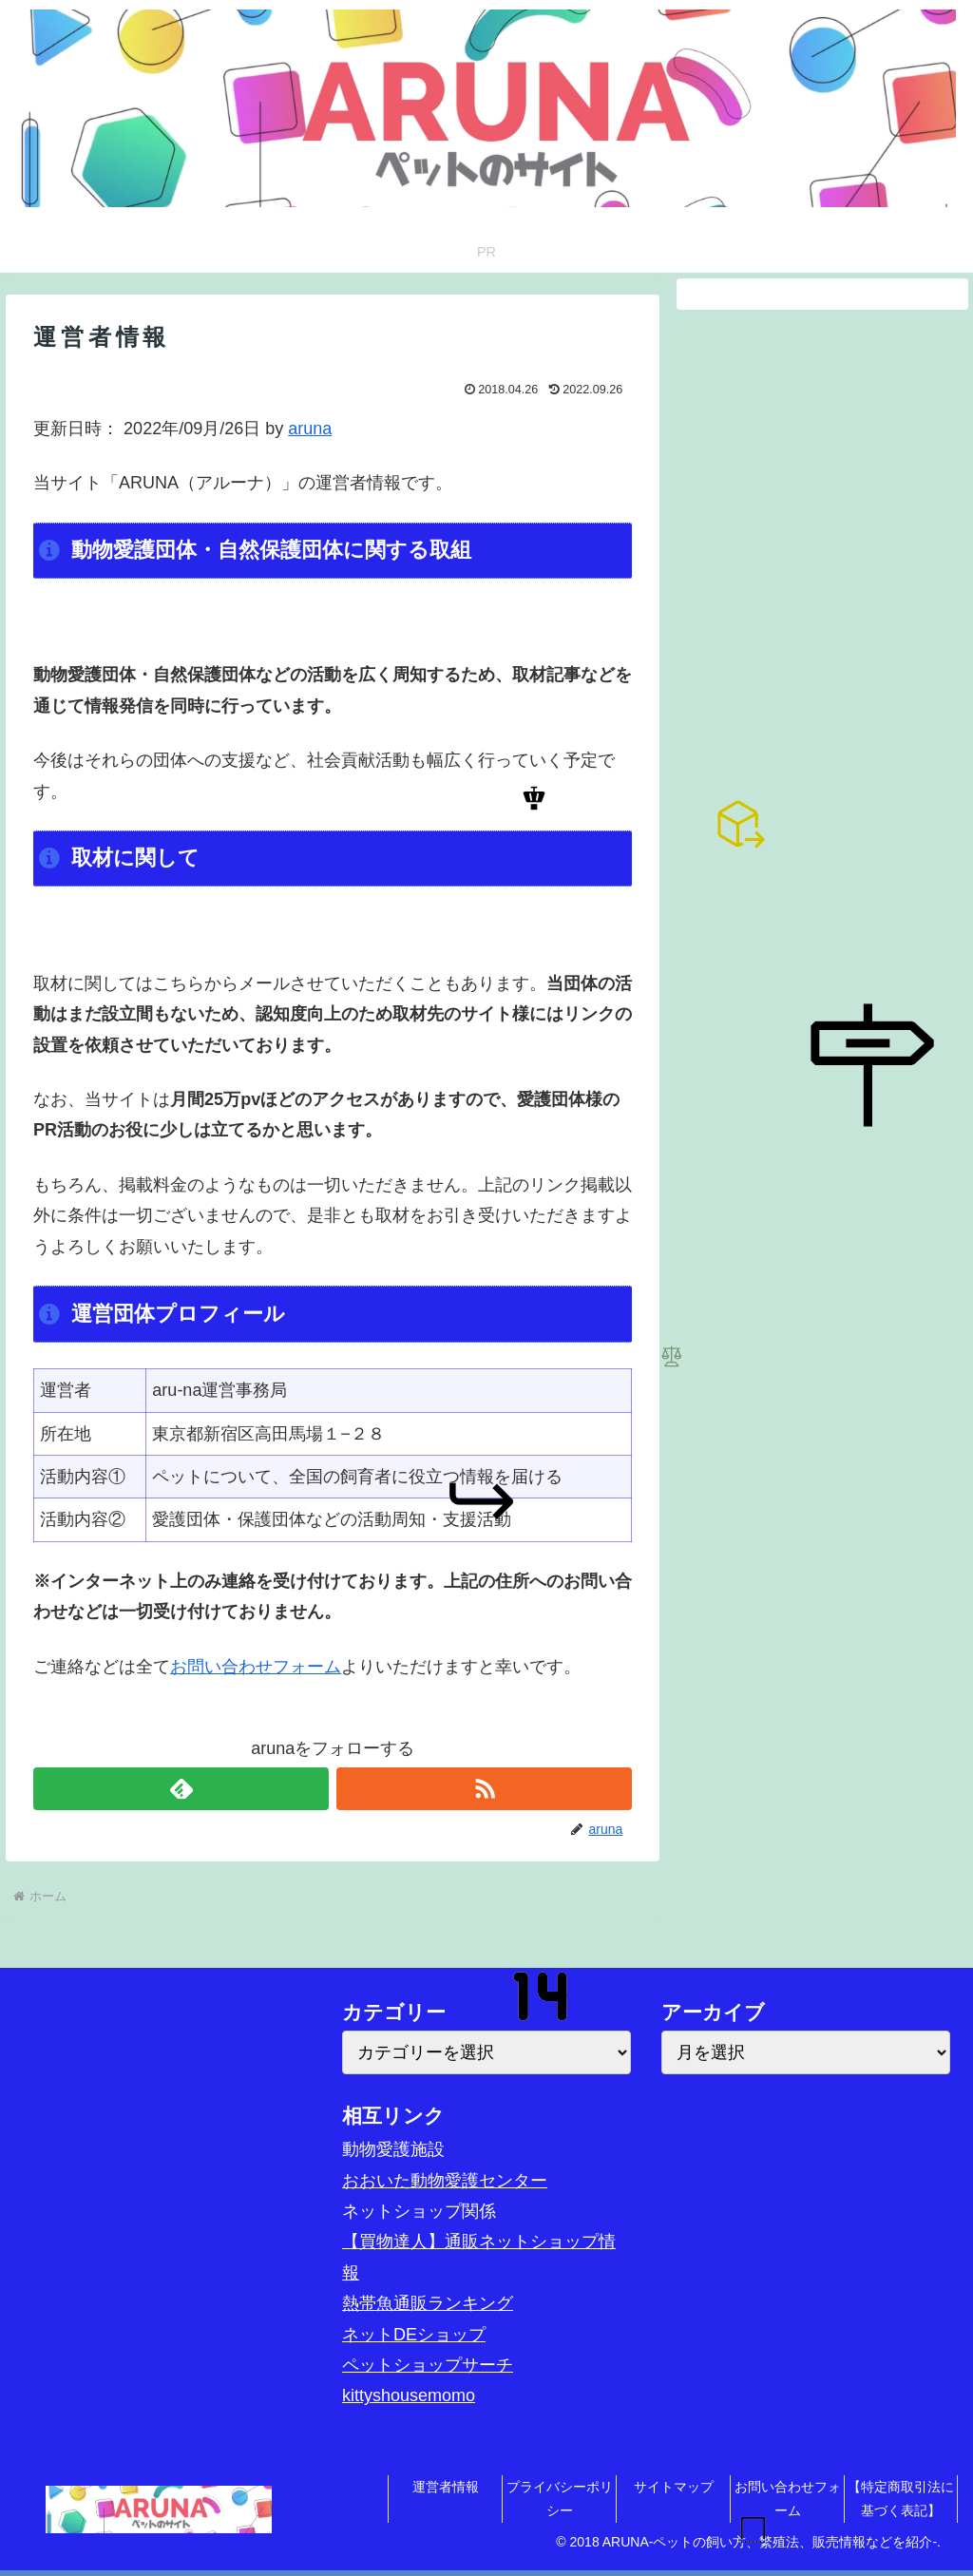  I want to click on indicates item number 14 in a list or sequence, so click(538, 1996).